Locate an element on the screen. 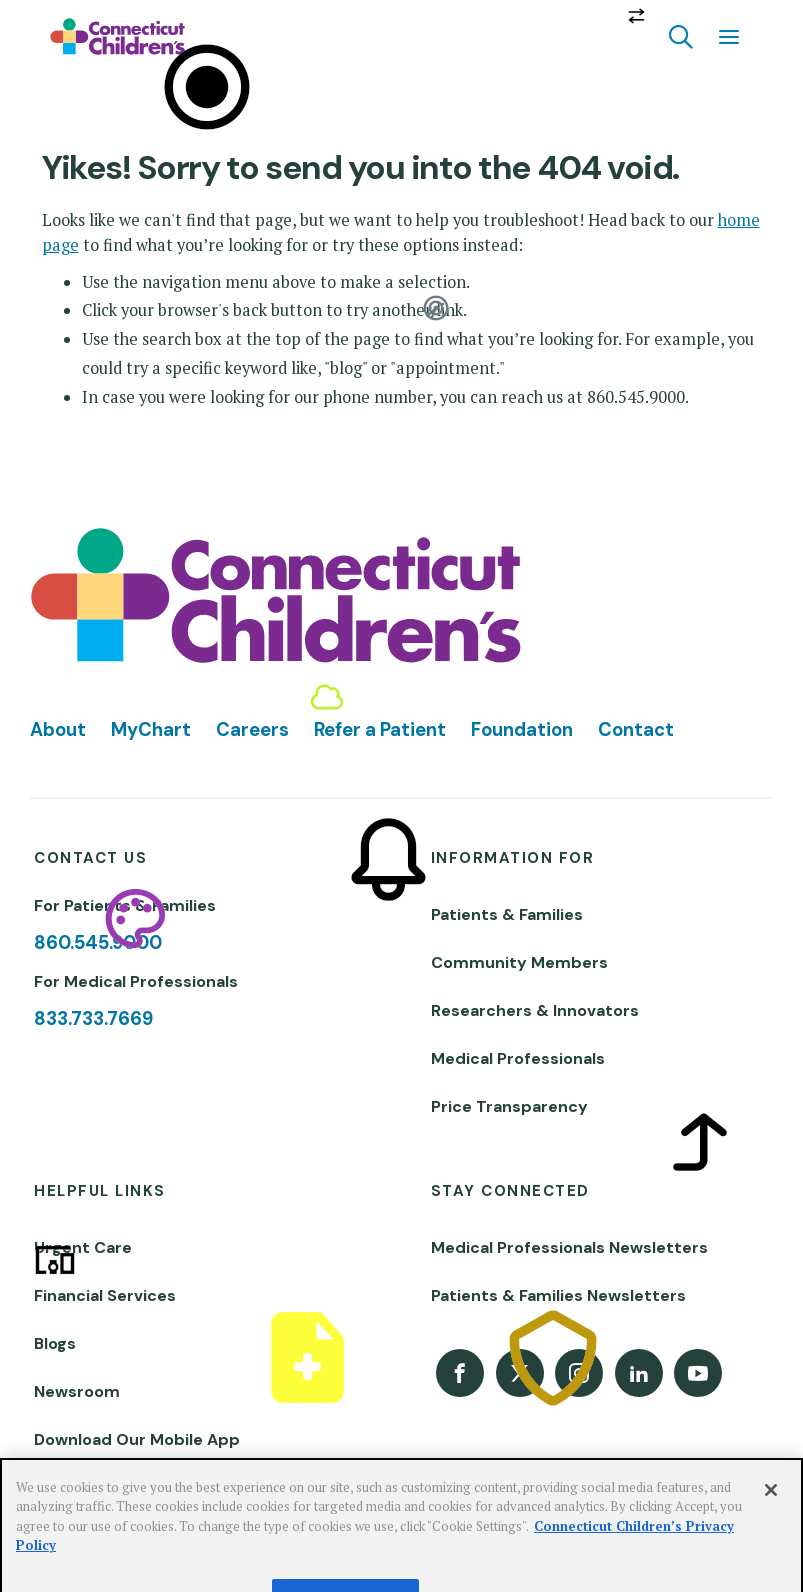 The width and height of the screenshot is (803, 1592). navigate forward and up in a hierarchy is located at coordinates (700, 1144).